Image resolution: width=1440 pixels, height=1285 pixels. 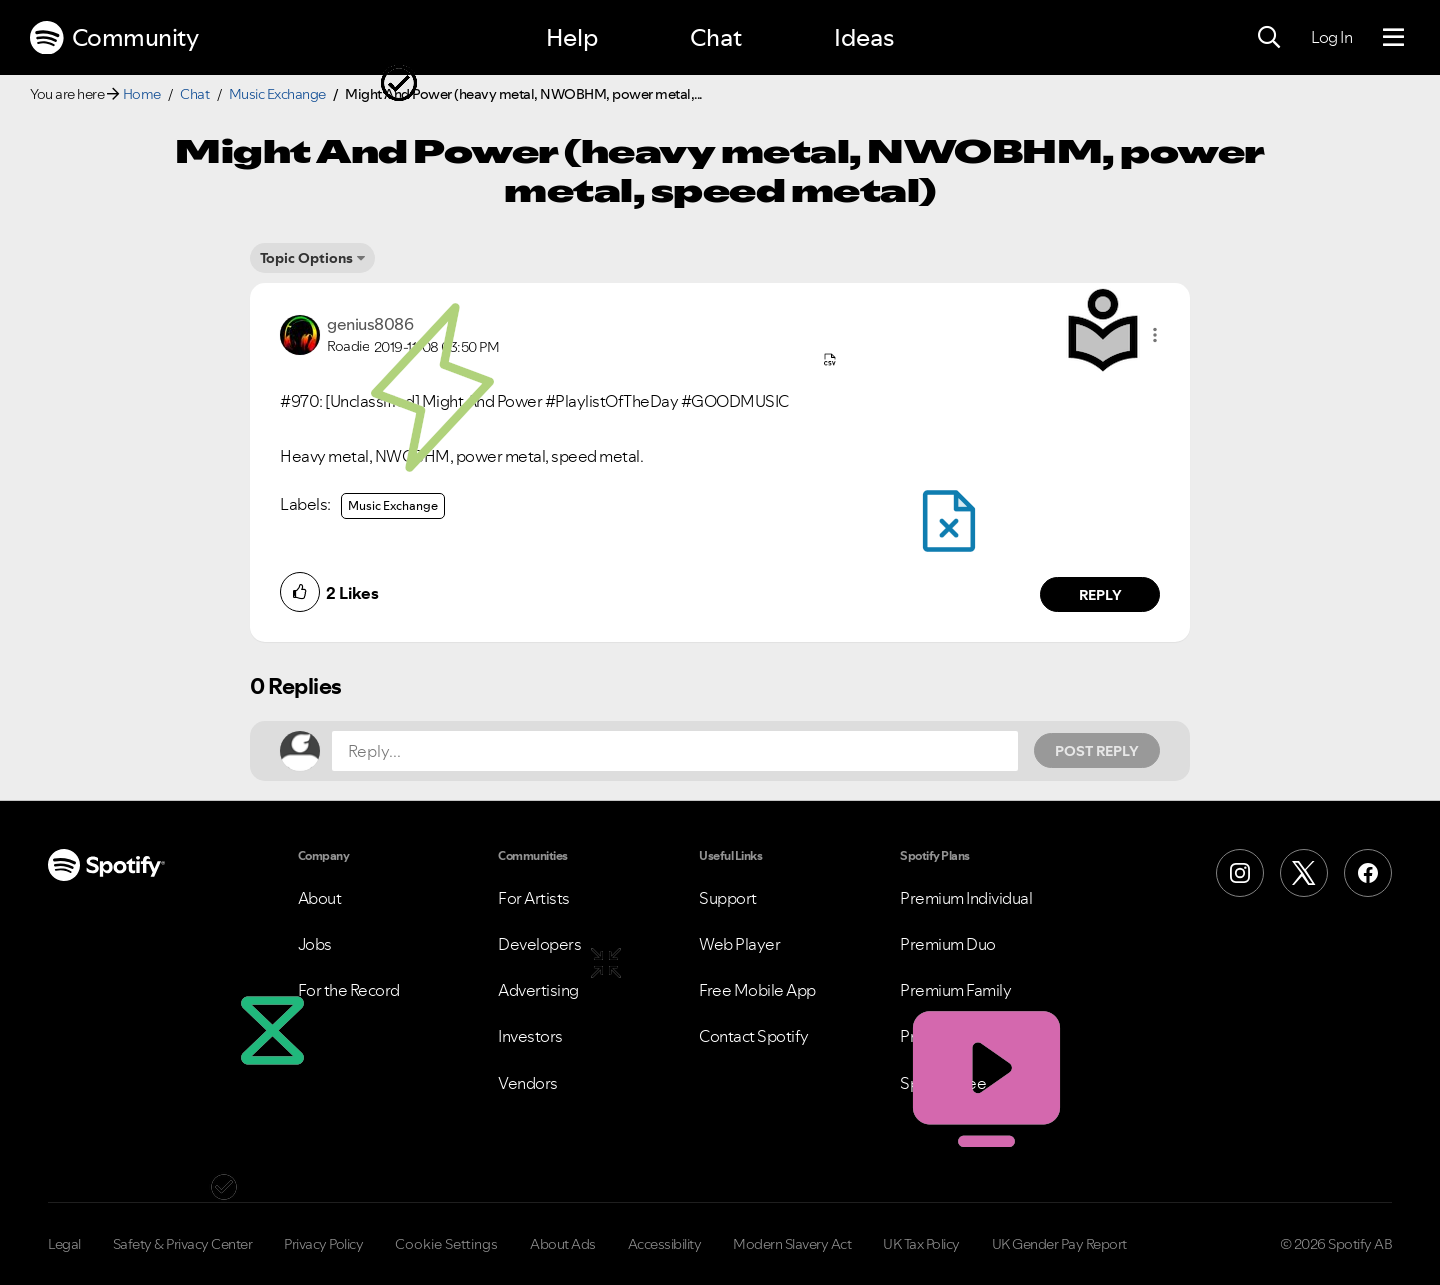 What do you see at coordinates (606, 963) in the screenshot?
I see `exit fullscreen mode` at bounding box center [606, 963].